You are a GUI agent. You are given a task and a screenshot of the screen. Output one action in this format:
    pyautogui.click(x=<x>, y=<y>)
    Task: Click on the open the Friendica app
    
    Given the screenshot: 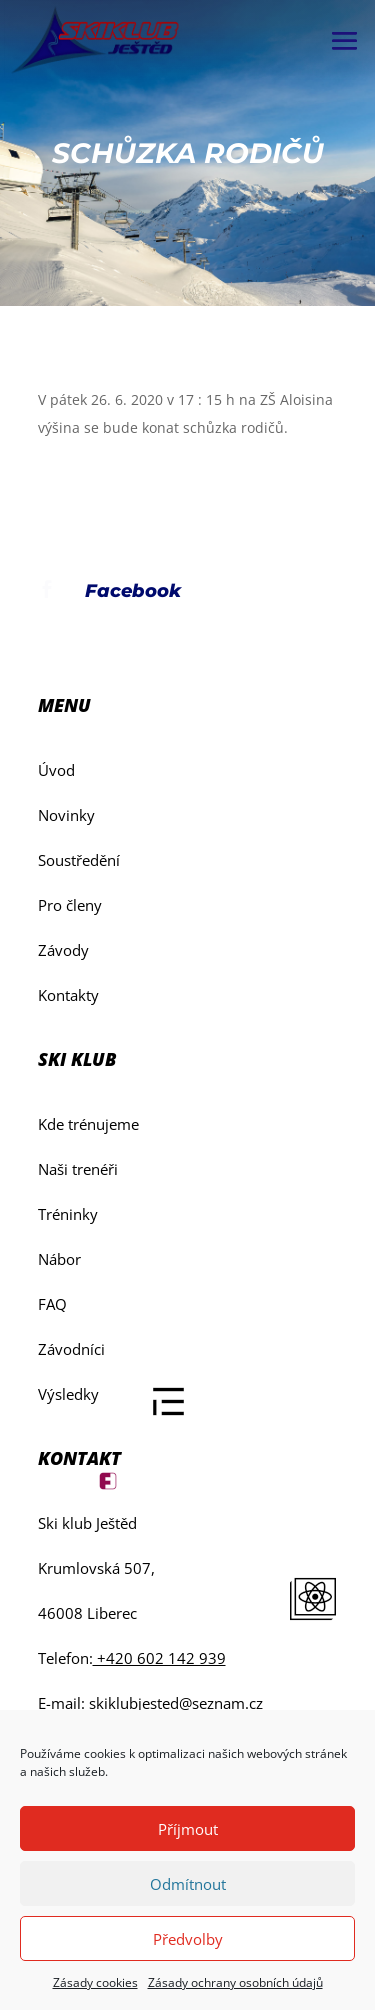 What is the action you would take?
    pyautogui.click(x=108, y=1481)
    